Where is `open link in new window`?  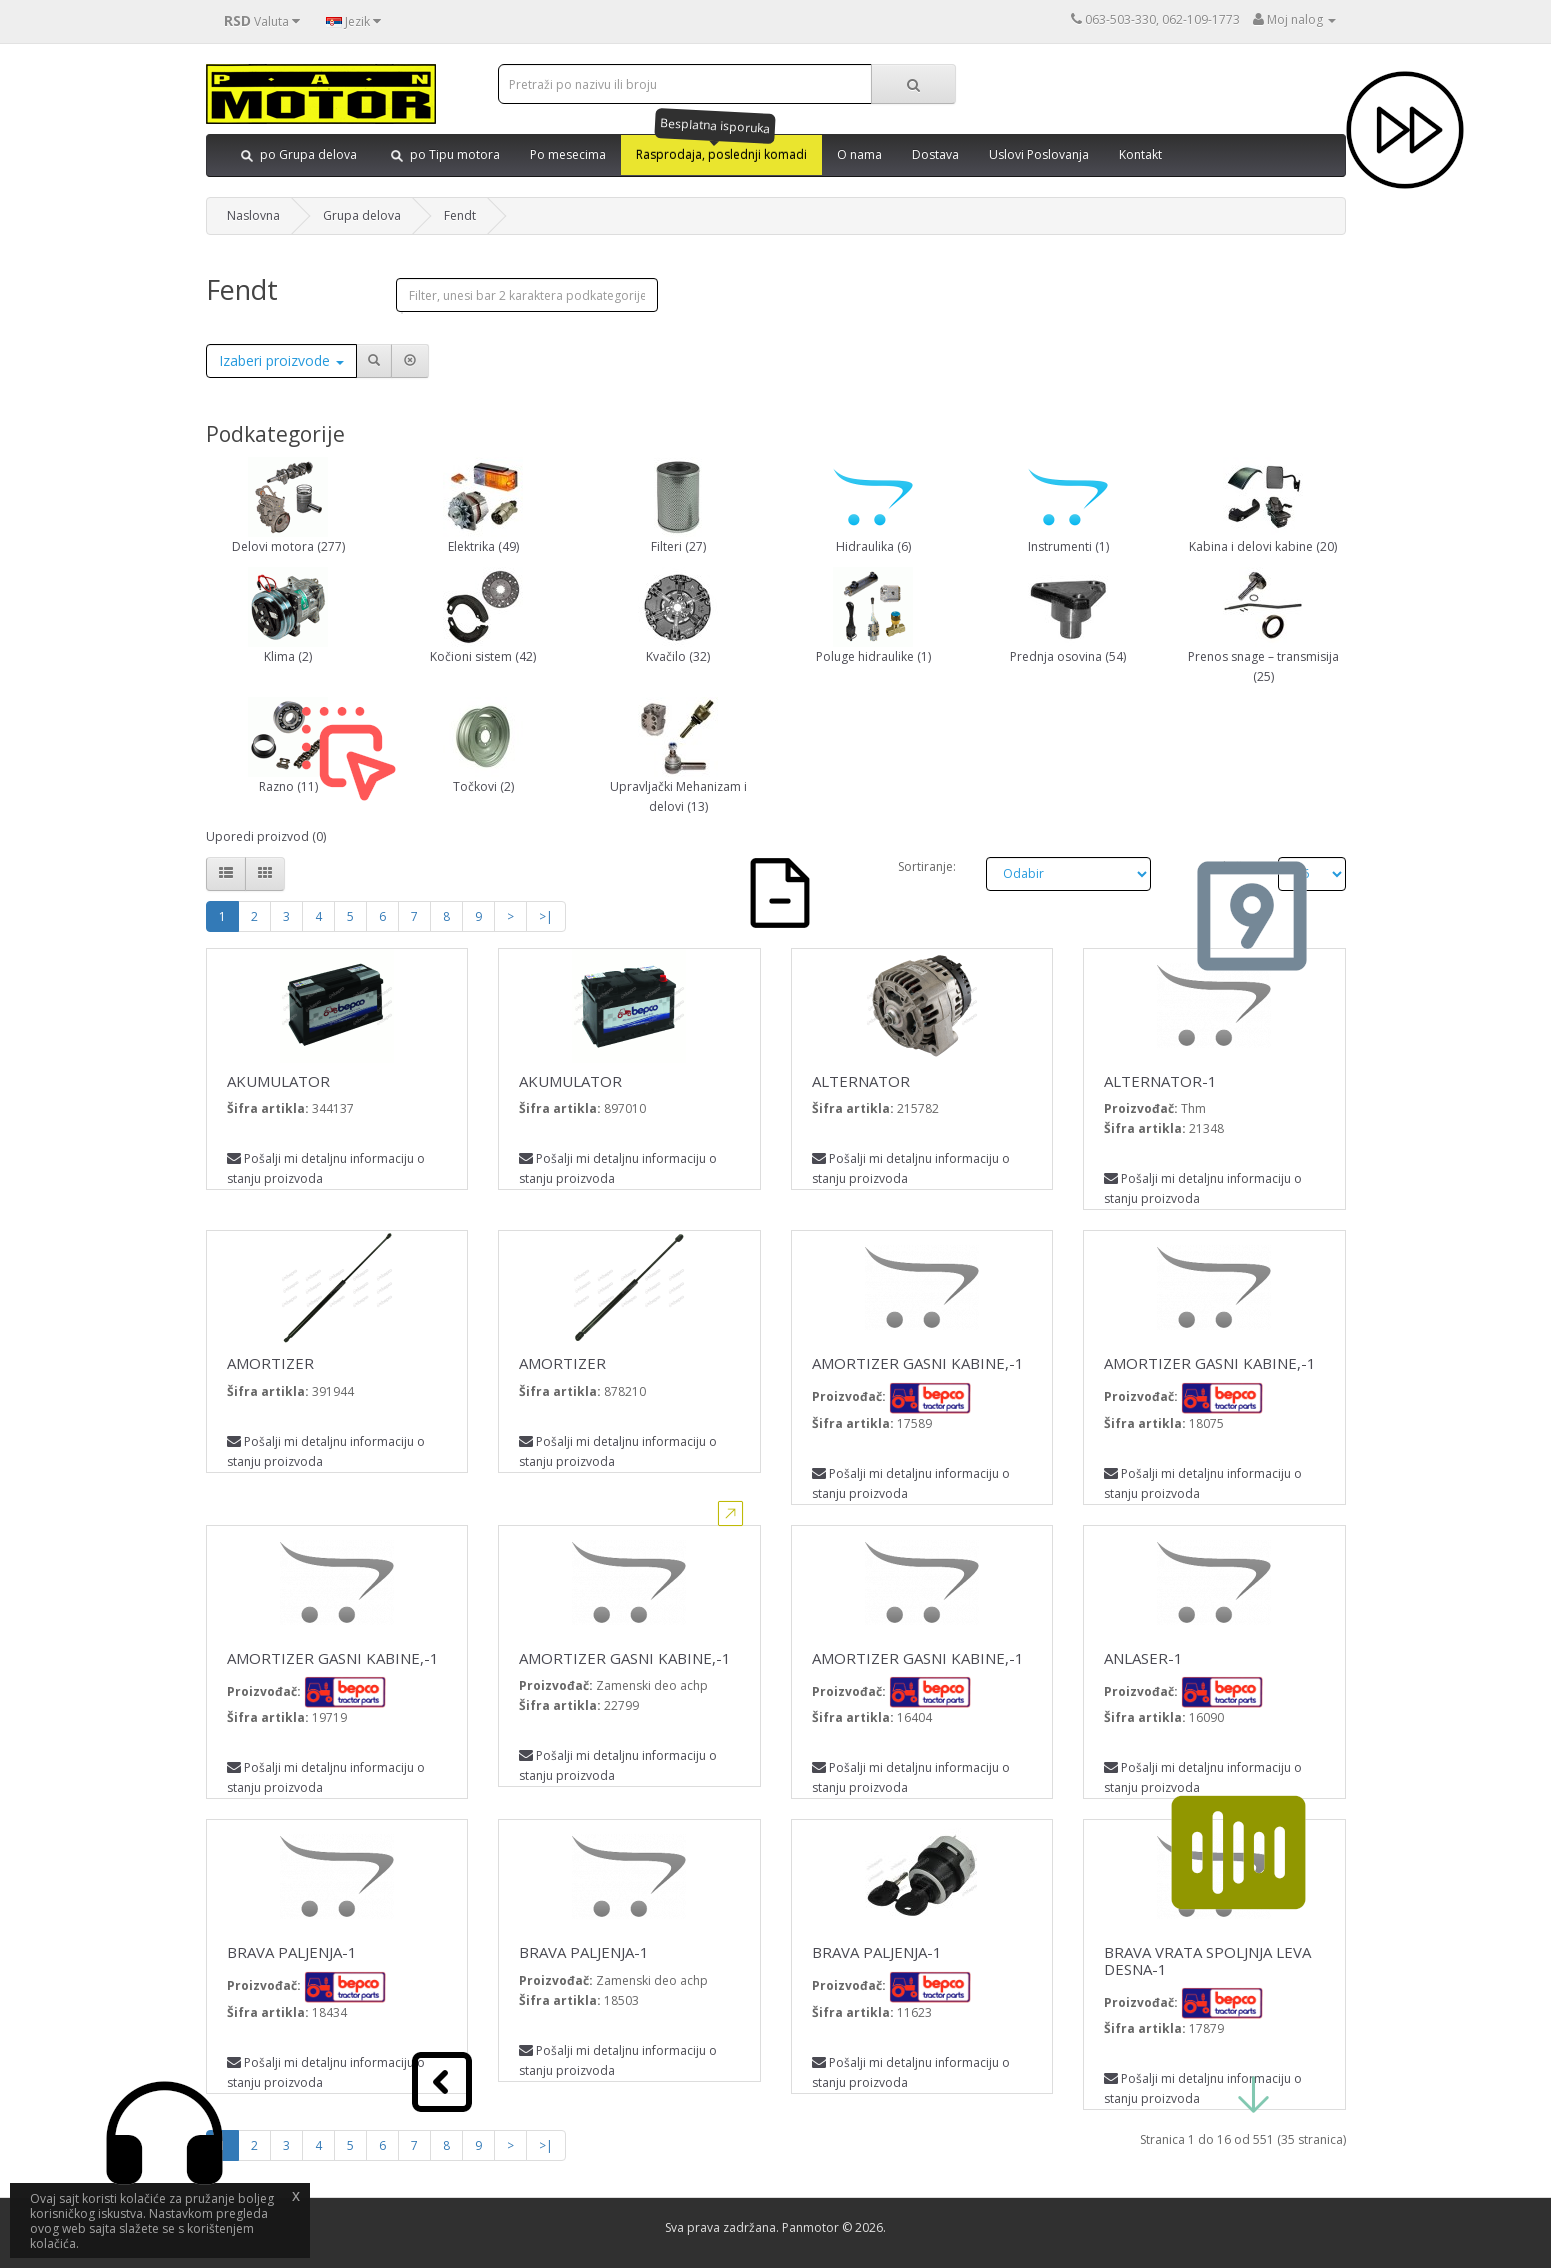 open link in new window is located at coordinates (730, 1513).